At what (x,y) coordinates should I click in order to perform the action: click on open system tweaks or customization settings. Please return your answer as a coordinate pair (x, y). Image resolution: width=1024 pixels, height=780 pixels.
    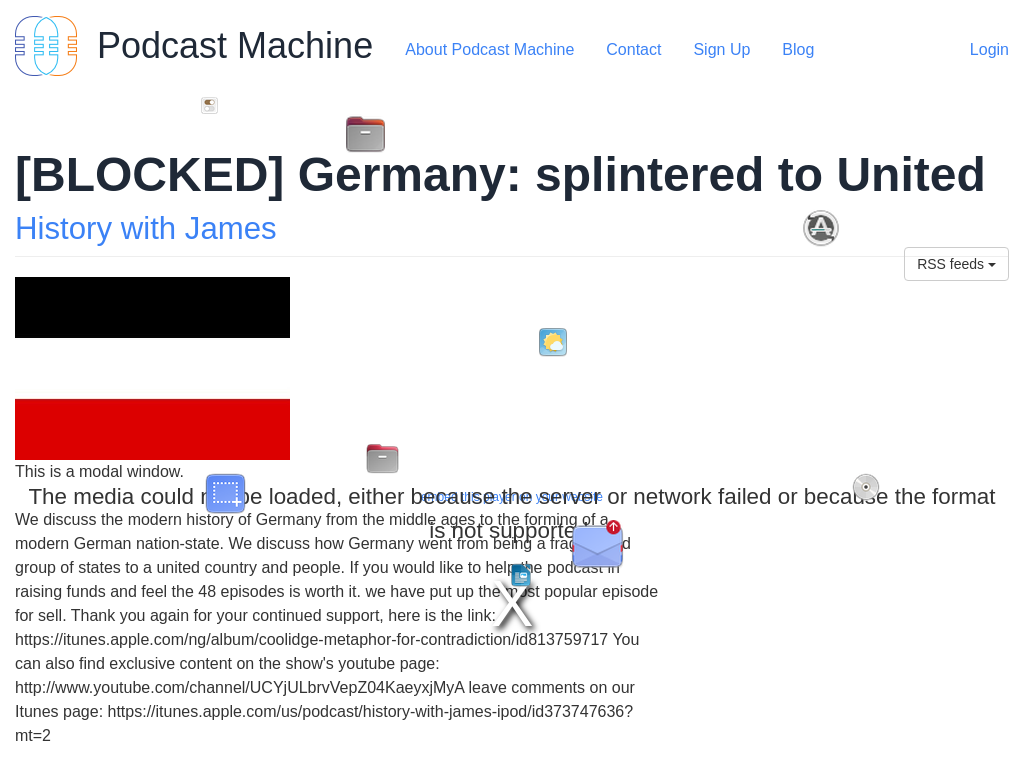
    Looking at the image, I should click on (209, 105).